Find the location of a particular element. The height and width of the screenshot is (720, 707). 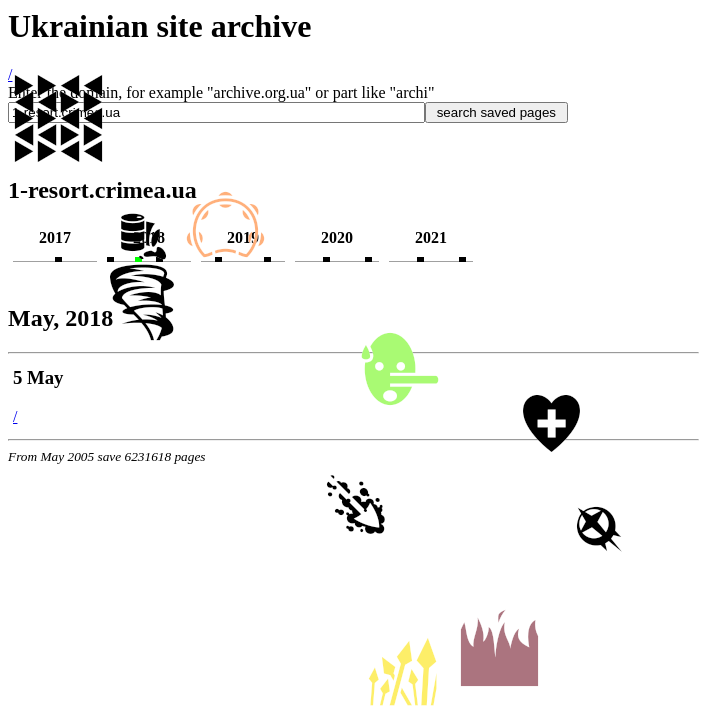

indicates a critical hit or special attack is located at coordinates (599, 529).